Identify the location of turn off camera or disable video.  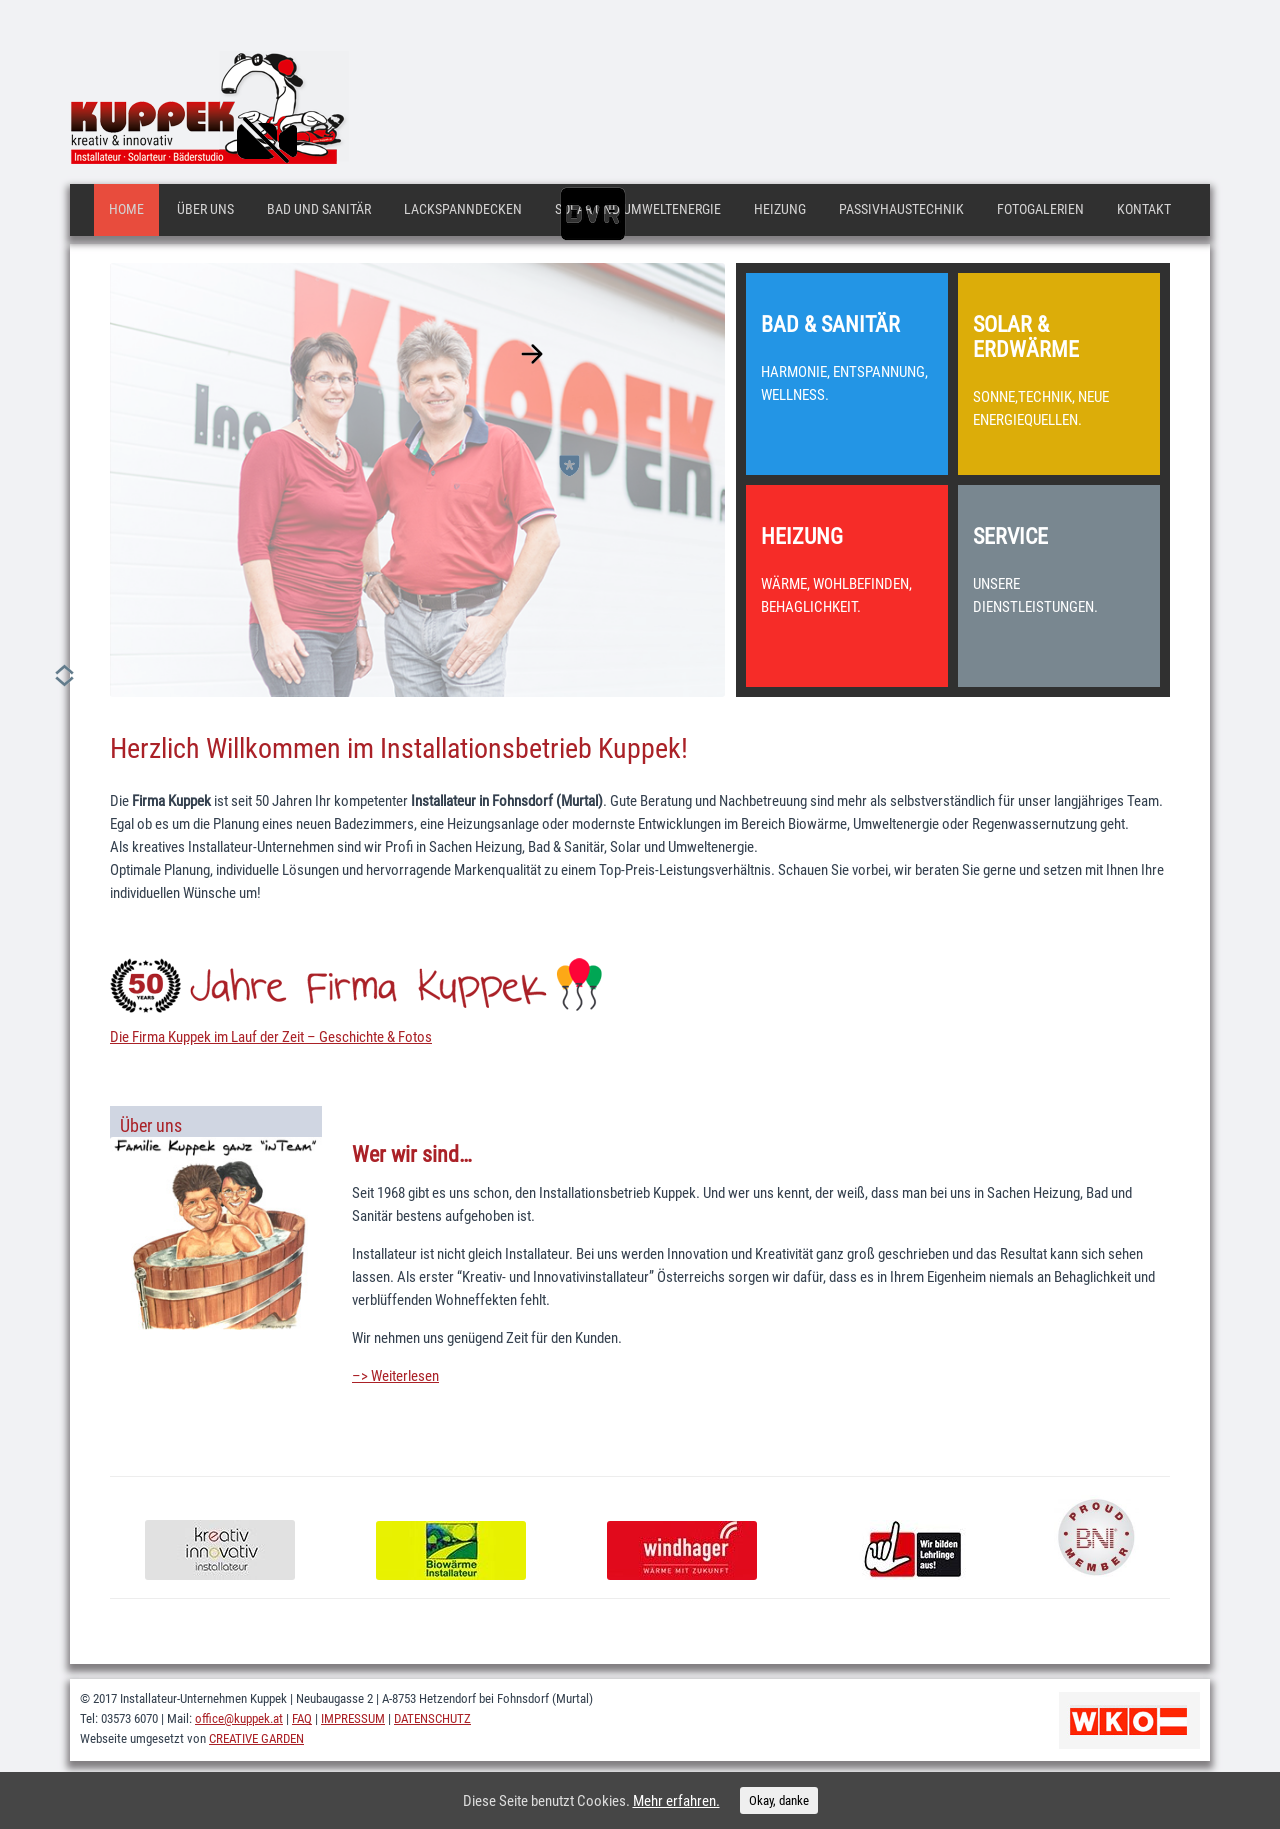
(267, 141).